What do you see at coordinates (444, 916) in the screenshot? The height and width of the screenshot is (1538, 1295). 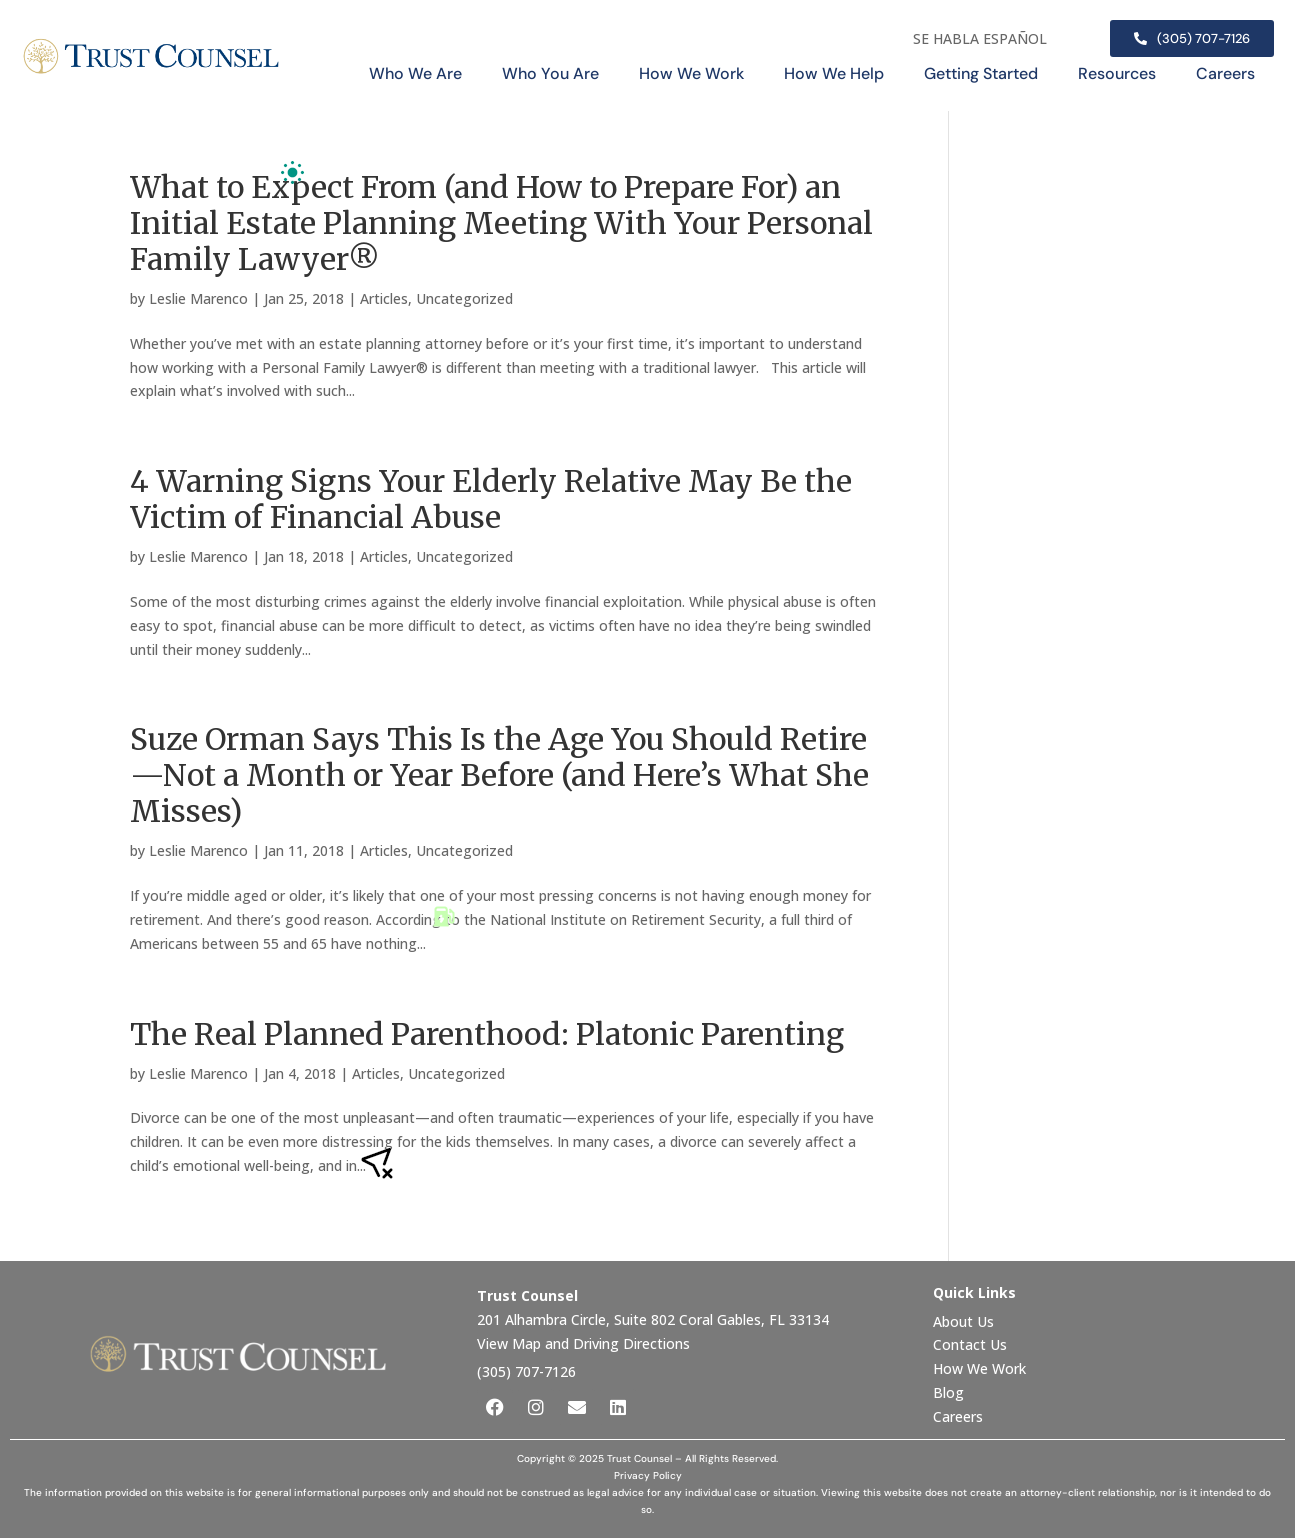 I see `find nearby EV charging stations` at bounding box center [444, 916].